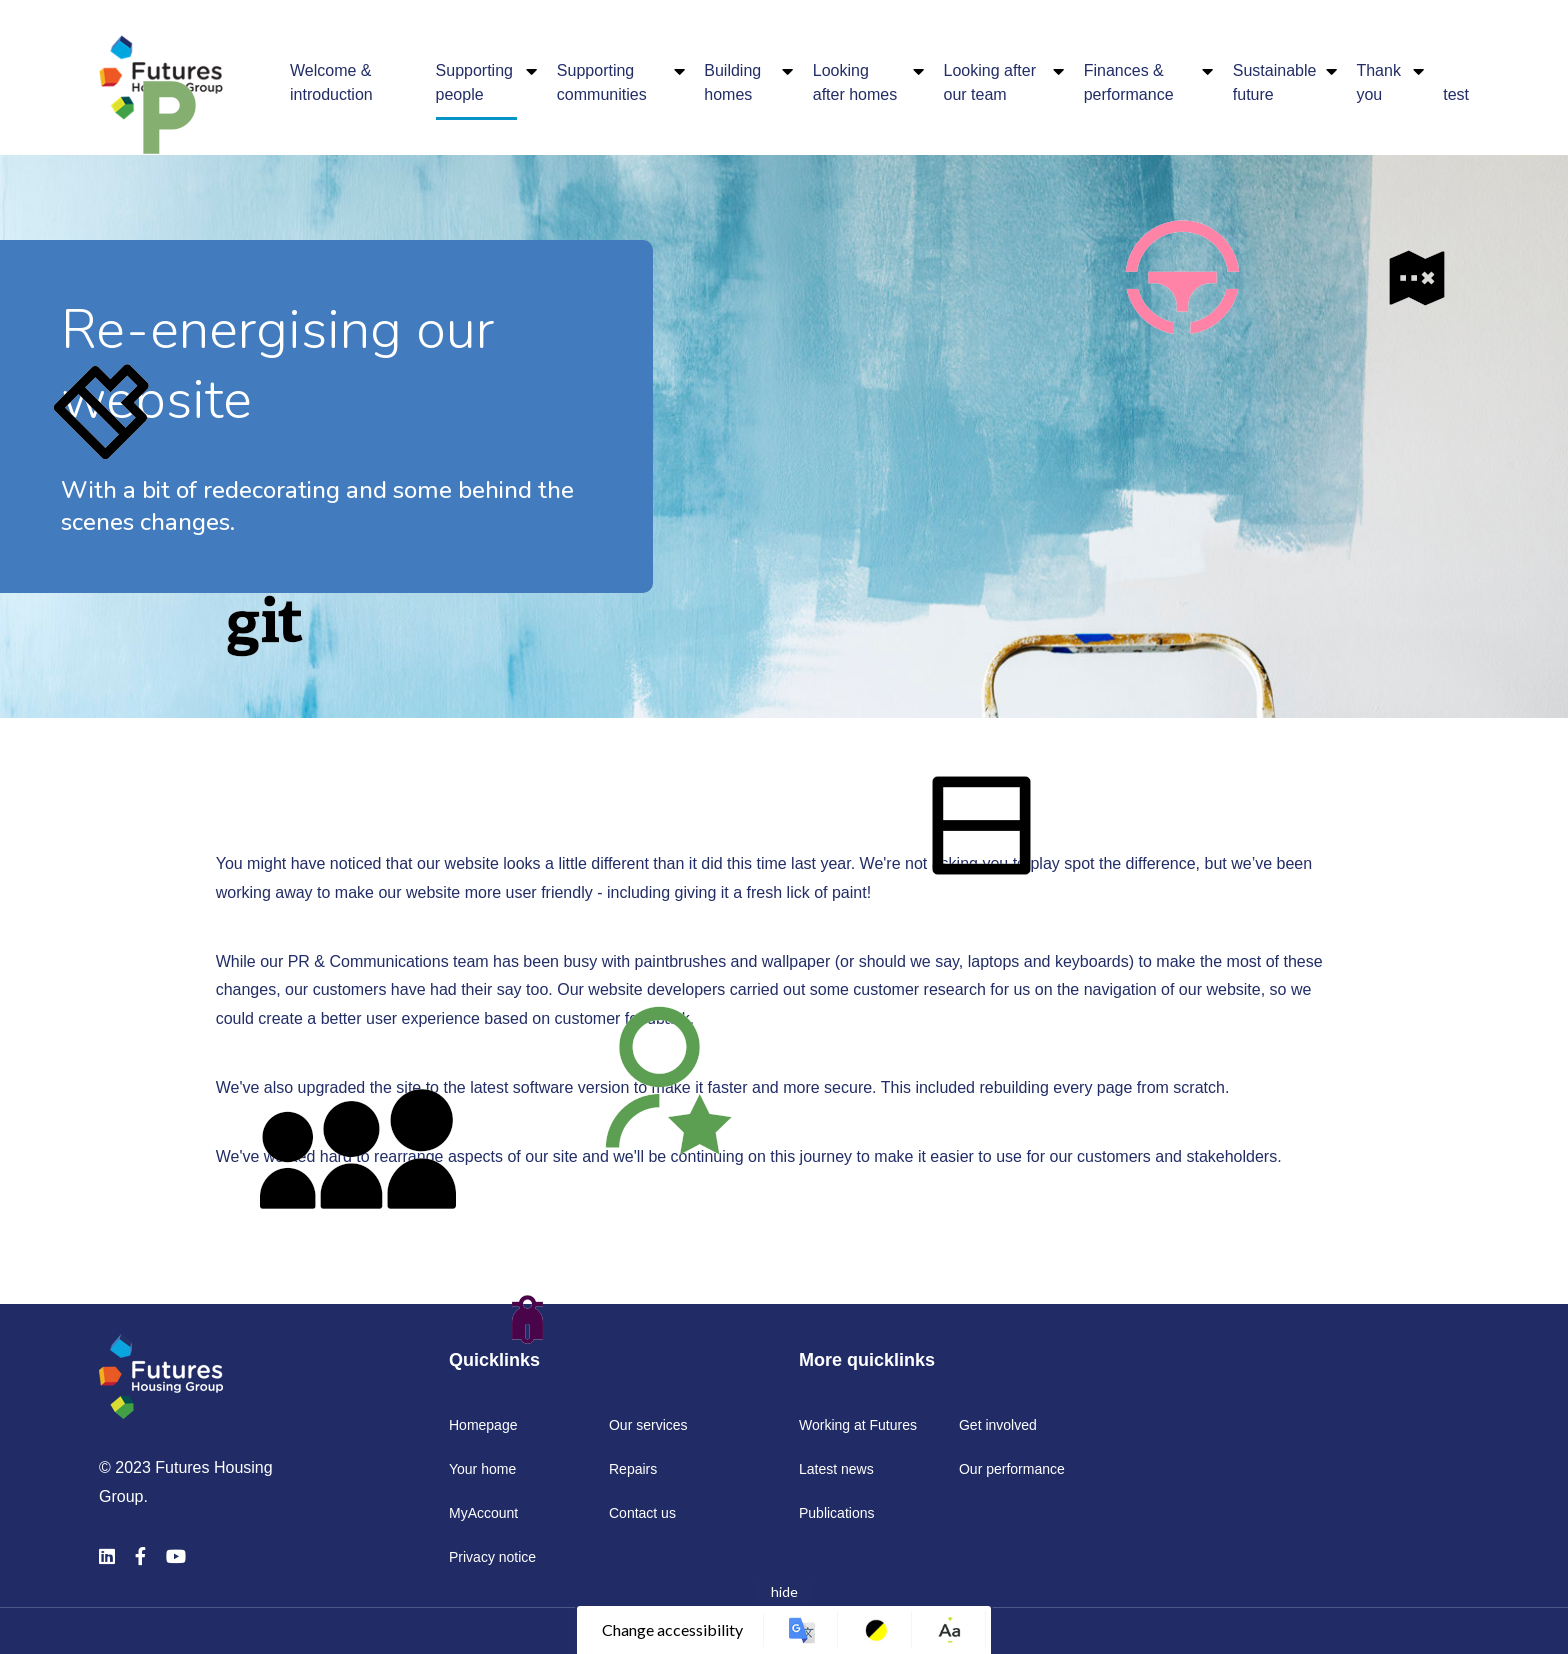 The height and width of the screenshot is (1654, 1568). I want to click on indicates a parking area or facility, so click(167, 117).